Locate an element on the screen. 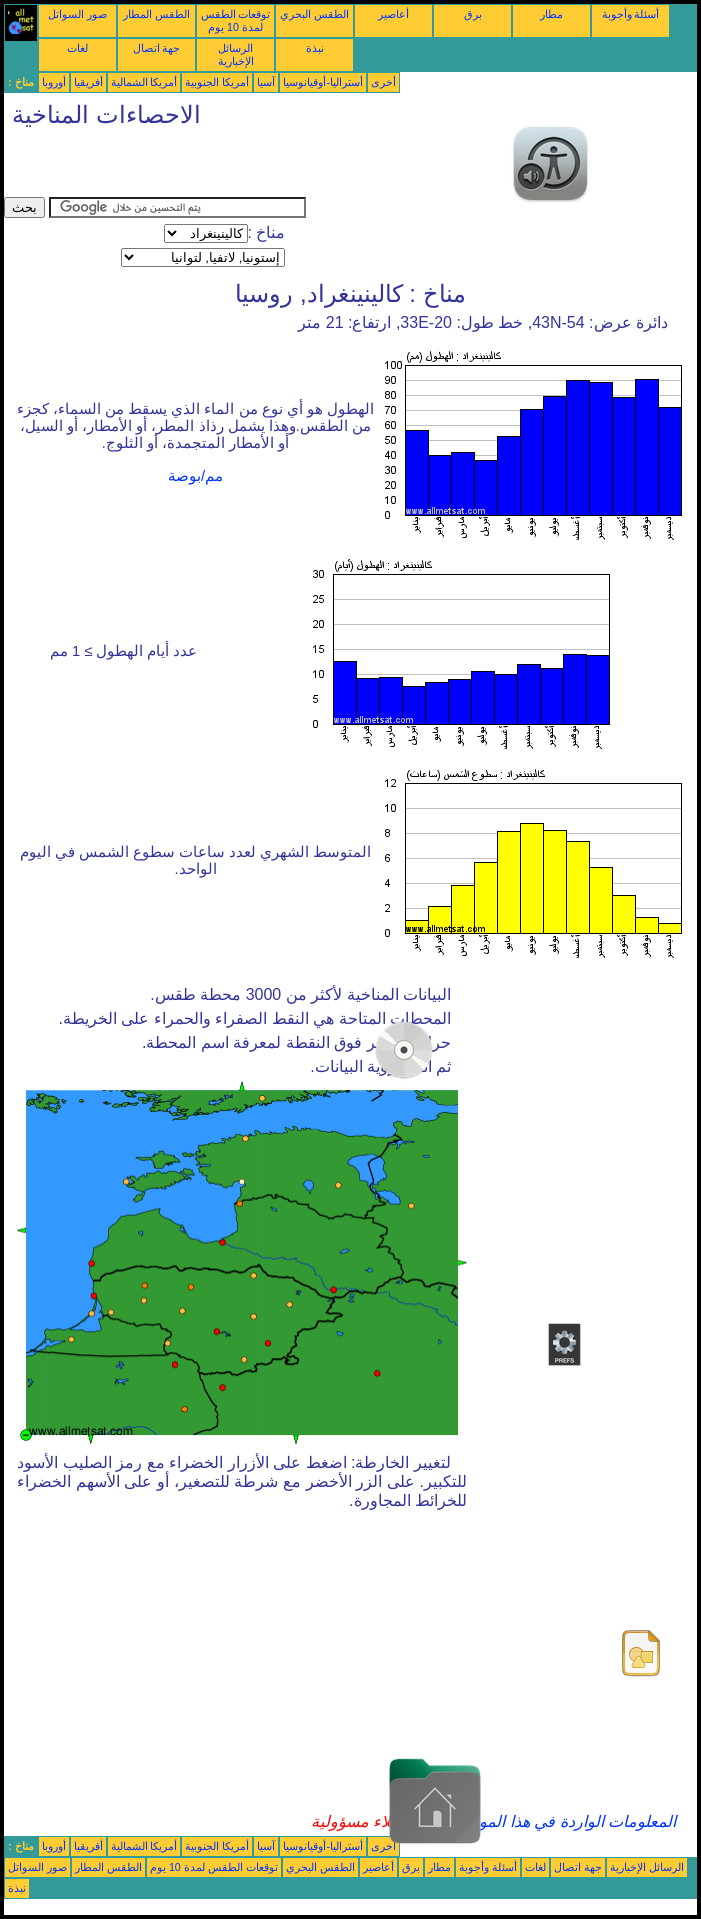 The height and width of the screenshot is (1919, 701). indicates a rewritable CD drive or disc is located at coordinates (404, 1050).